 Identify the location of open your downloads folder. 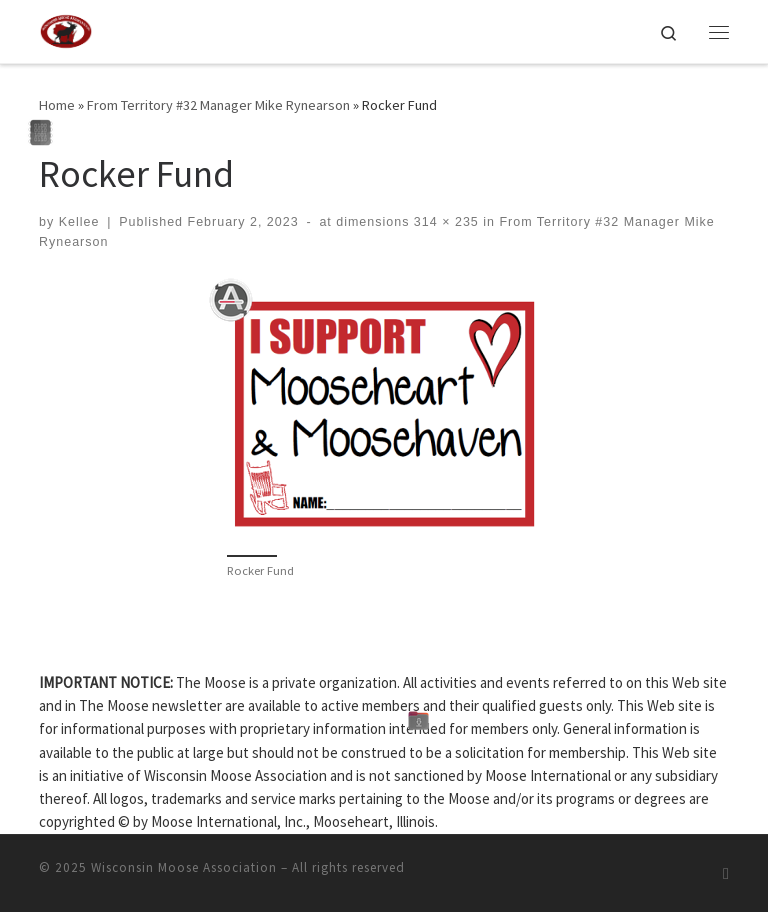
(418, 720).